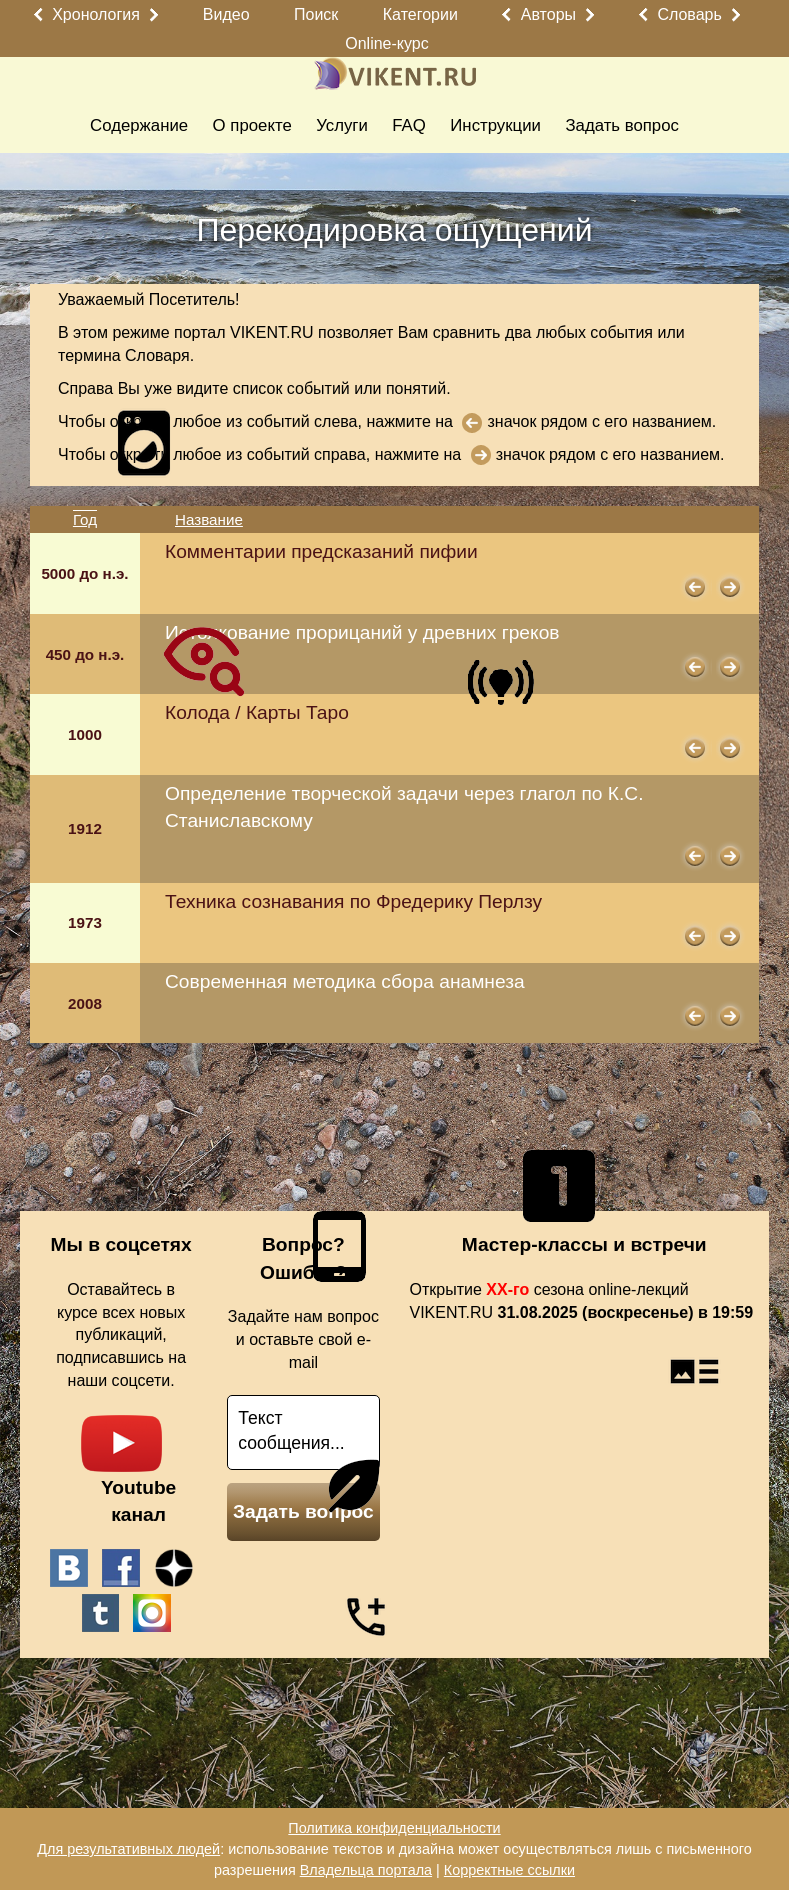 The width and height of the screenshot is (789, 1890). I want to click on search through viewed or watched items, so click(202, 654).